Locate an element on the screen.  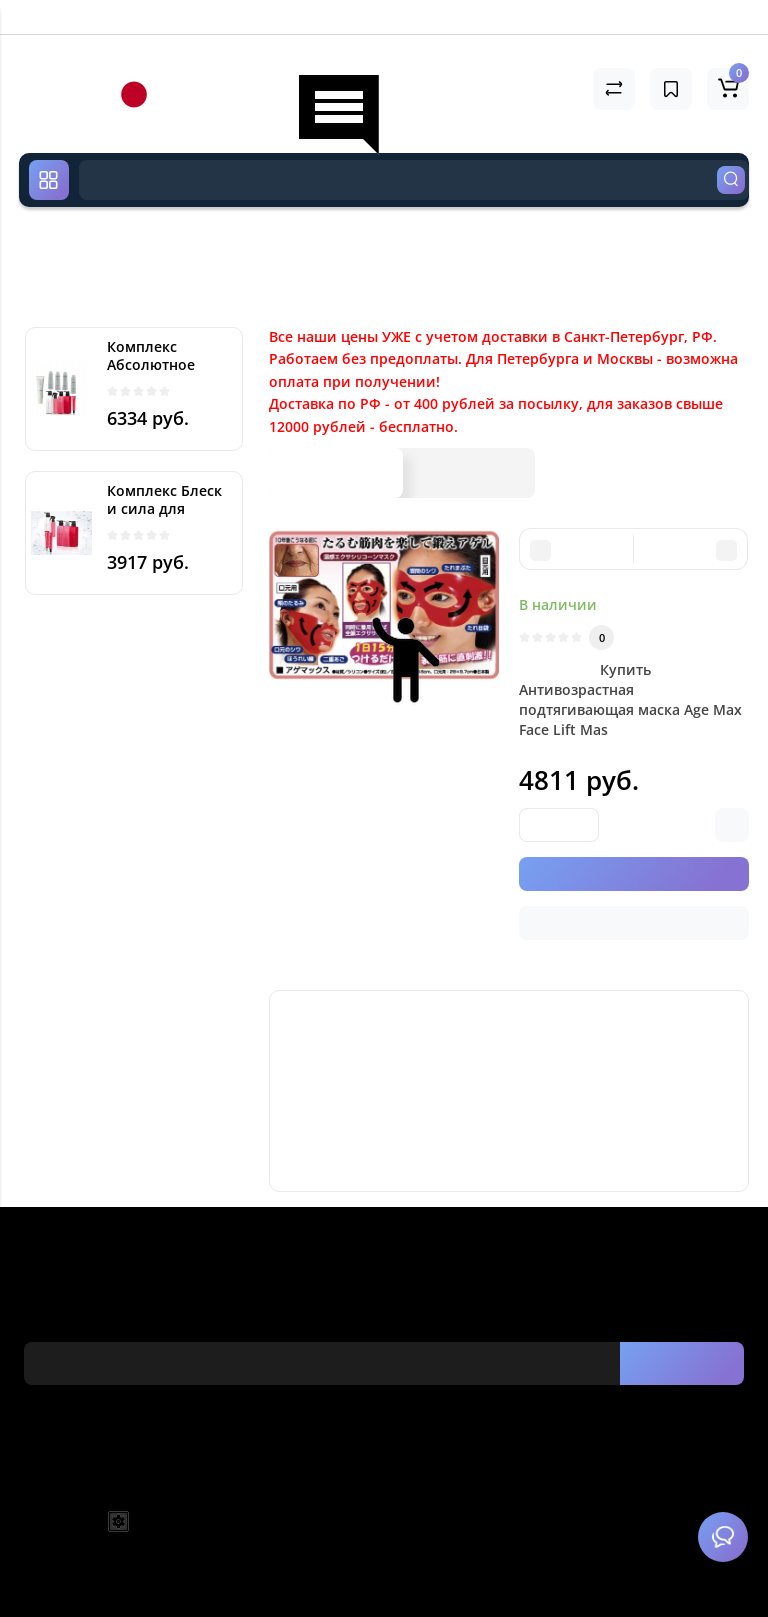
access application settings is located at coordinates (118, 1521).